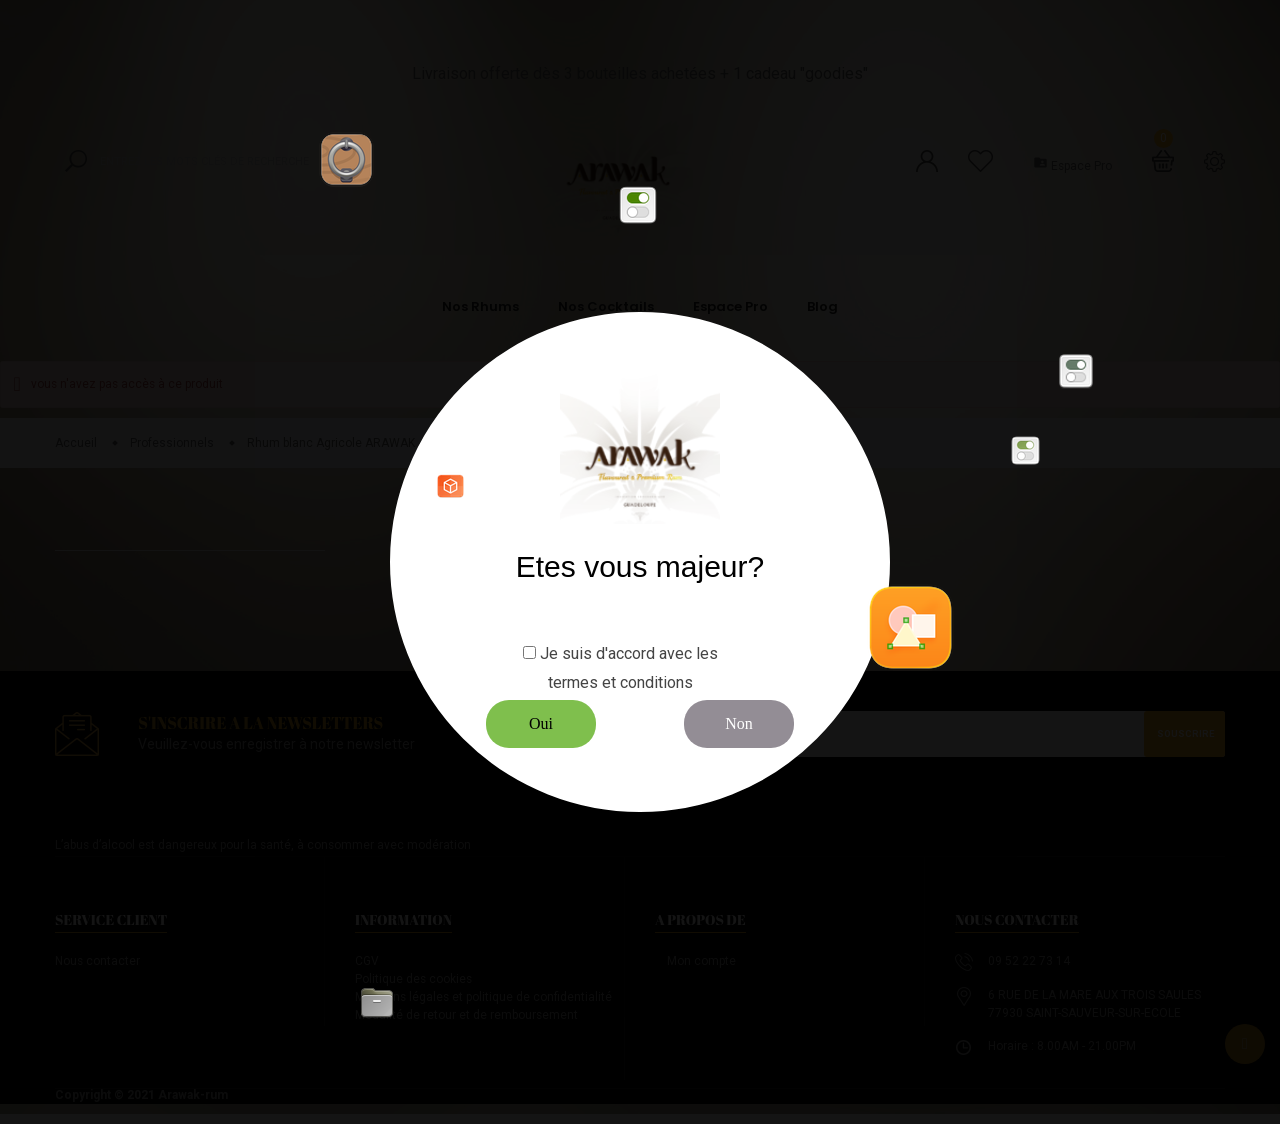 This screenshot has width=1280, height=1124. Describe the element at coordinates (450, 485) in the screenshot. I see `open a Blender 3D project file` at that location.